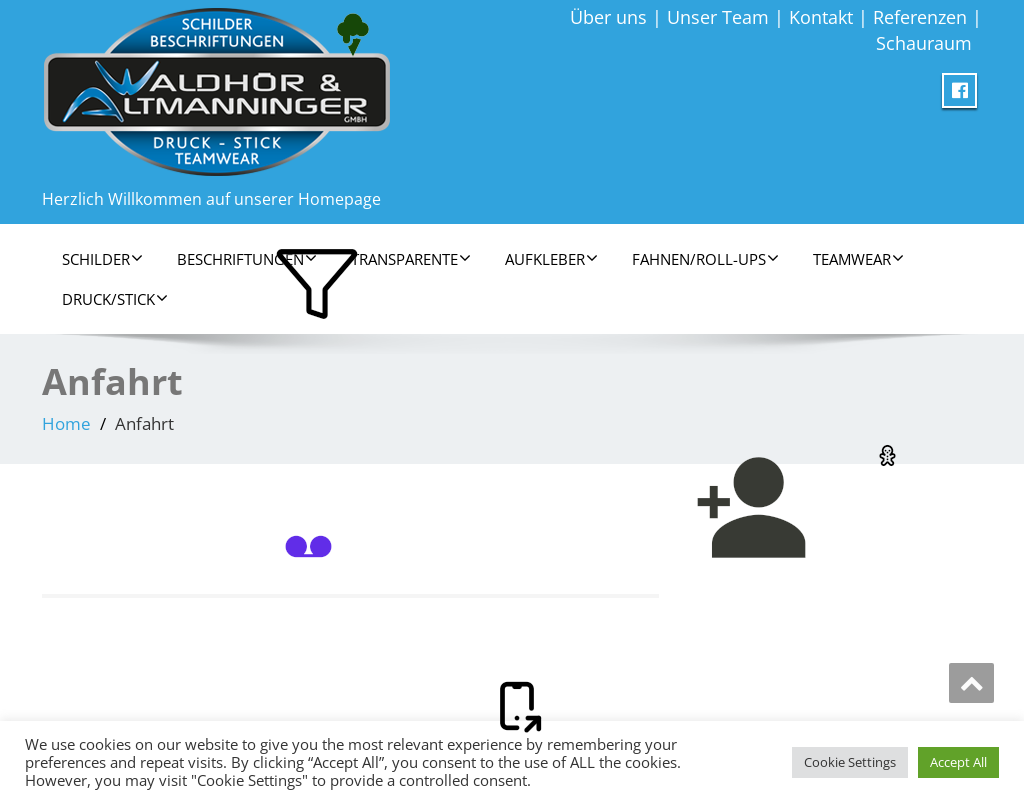  What do you see at coordinates (751, 507) in the screenshot?
I see `add a new contact or friend` at bounding box center [751, 507].